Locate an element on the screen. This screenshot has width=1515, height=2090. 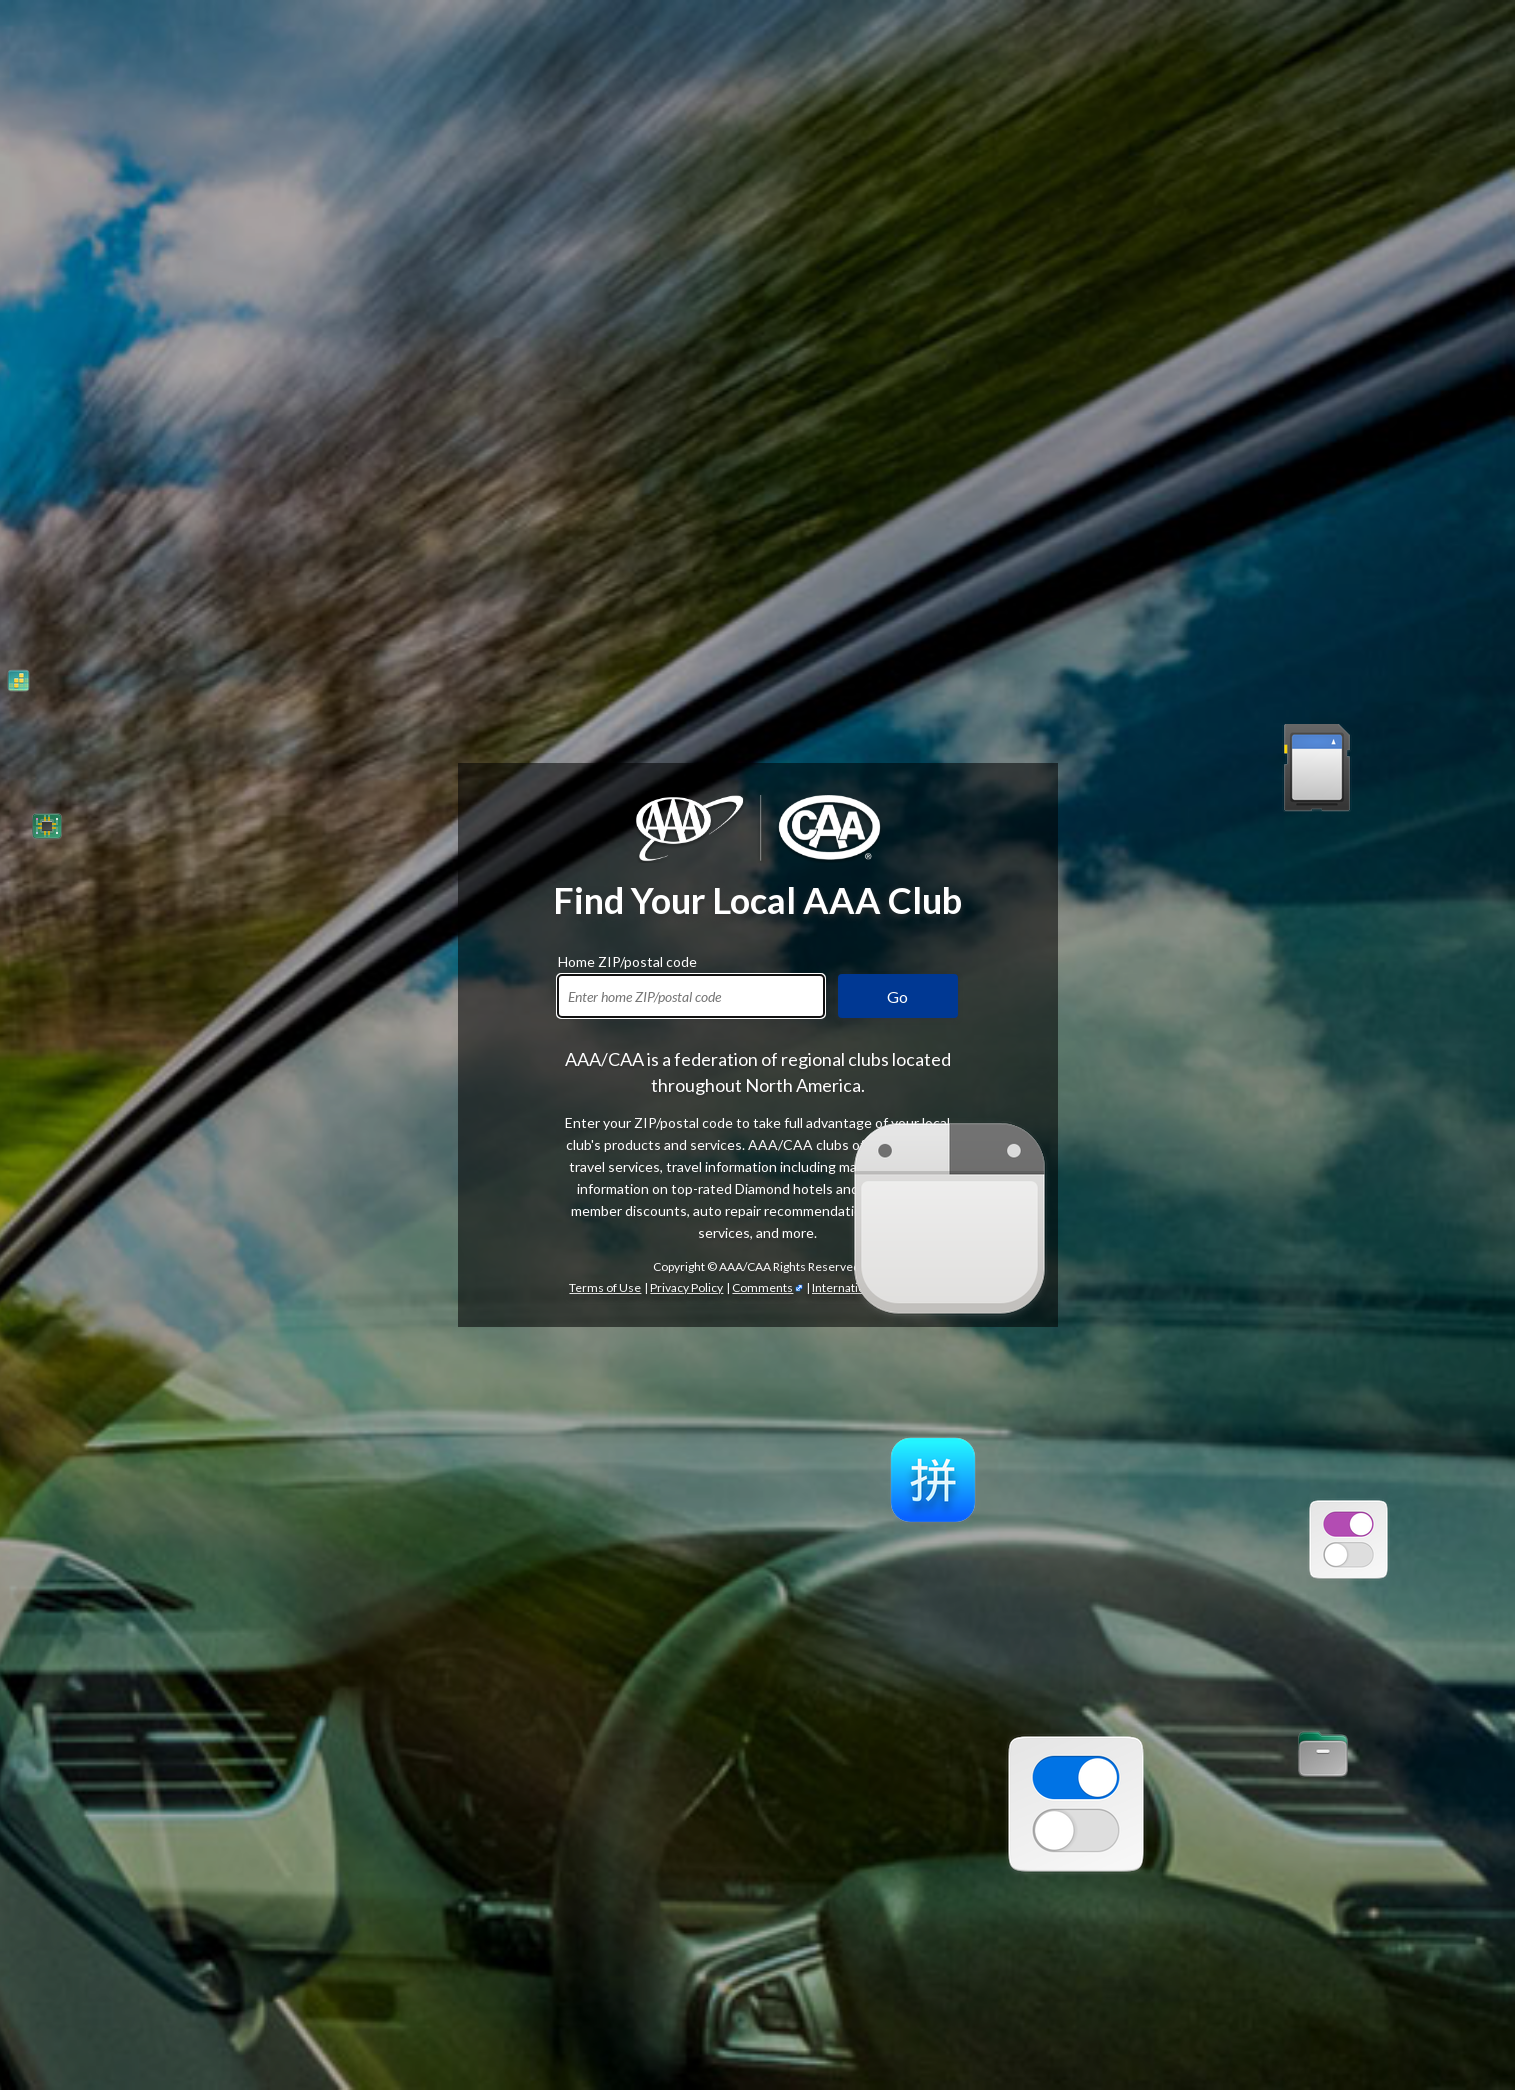
launch quadrapassel tetris-style puzzle game is located at coordinates (18, 680).